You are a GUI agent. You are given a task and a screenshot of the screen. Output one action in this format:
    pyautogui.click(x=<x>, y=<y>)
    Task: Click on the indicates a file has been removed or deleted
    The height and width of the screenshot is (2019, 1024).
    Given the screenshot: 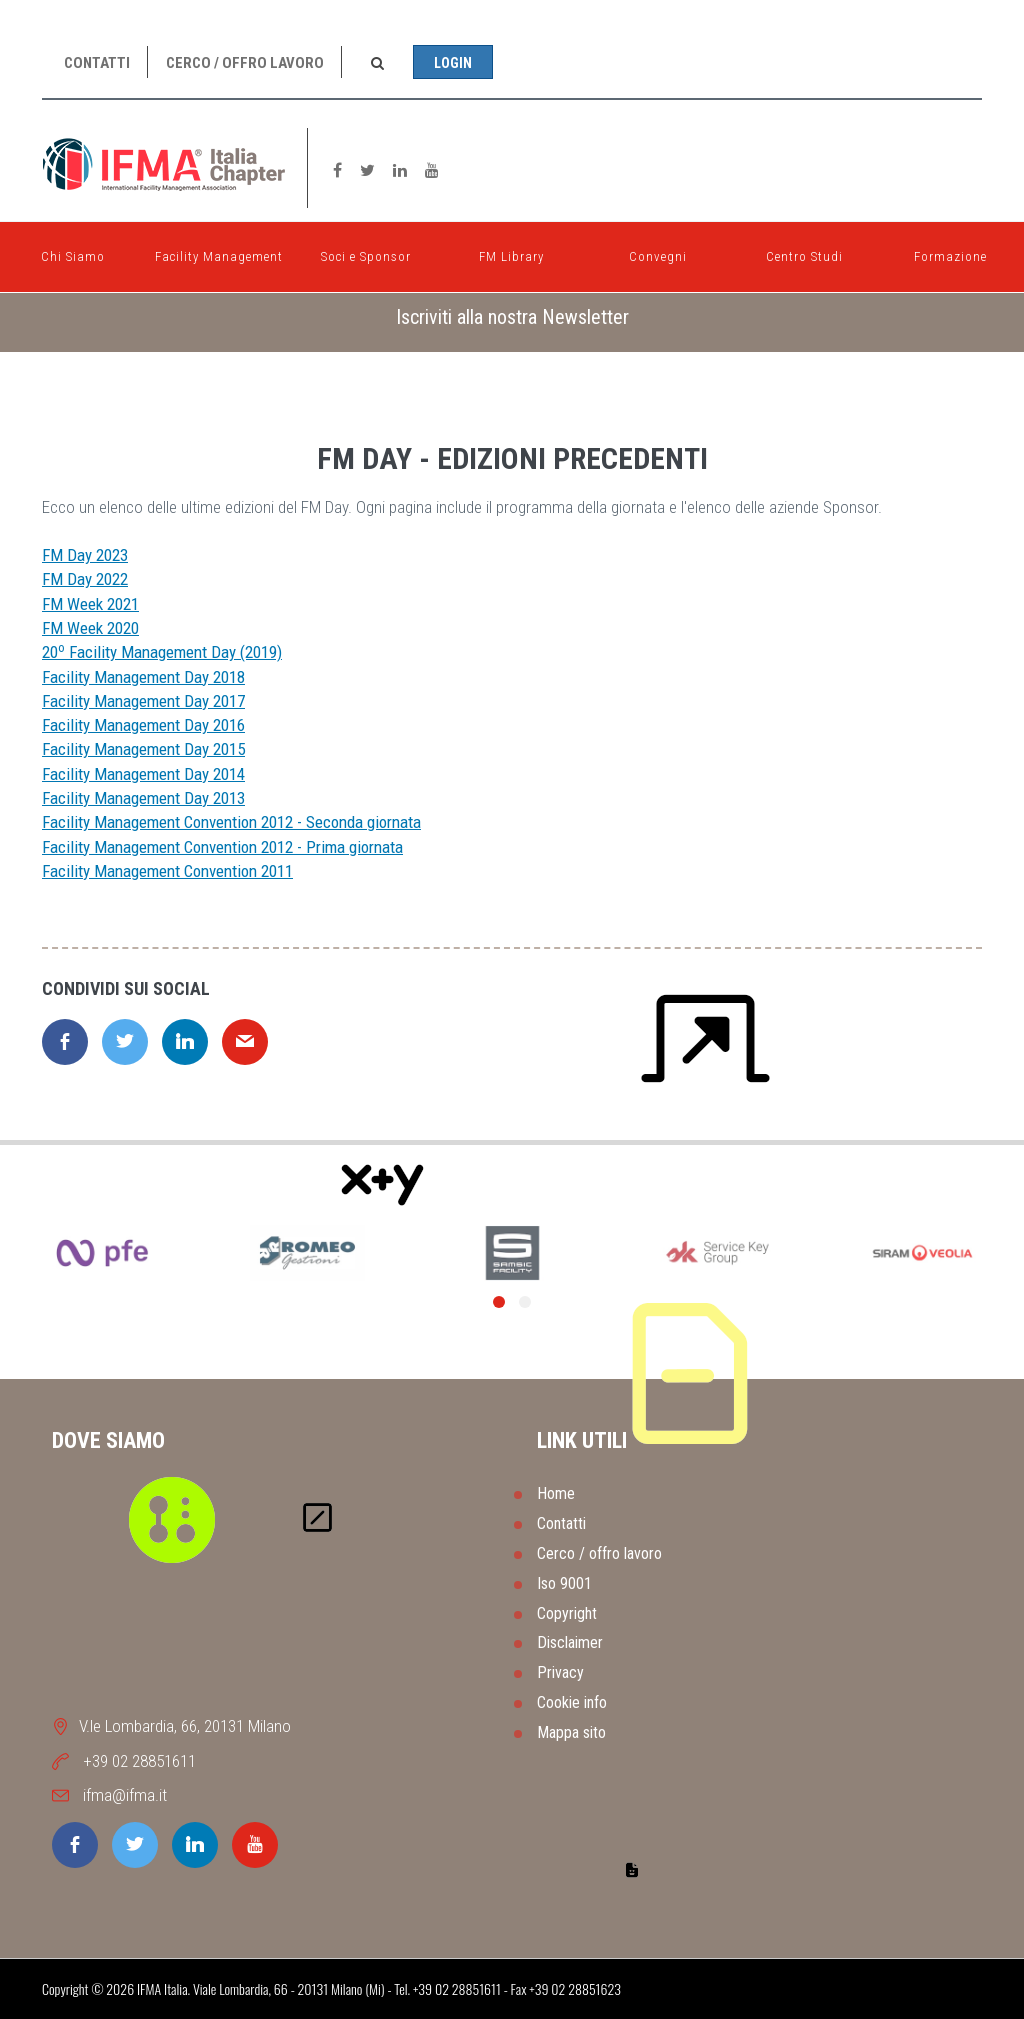 What is the action you would take?
    pyautogui.click(x=685, y=1373)
    